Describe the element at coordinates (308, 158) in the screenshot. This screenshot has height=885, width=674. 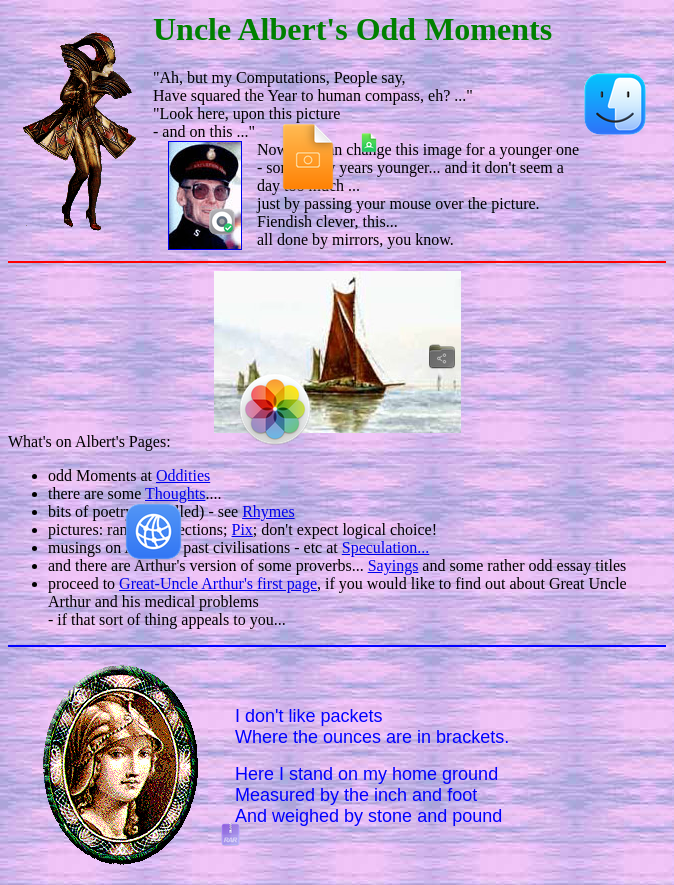
I see `a sketchbook or graphics file` at that location.